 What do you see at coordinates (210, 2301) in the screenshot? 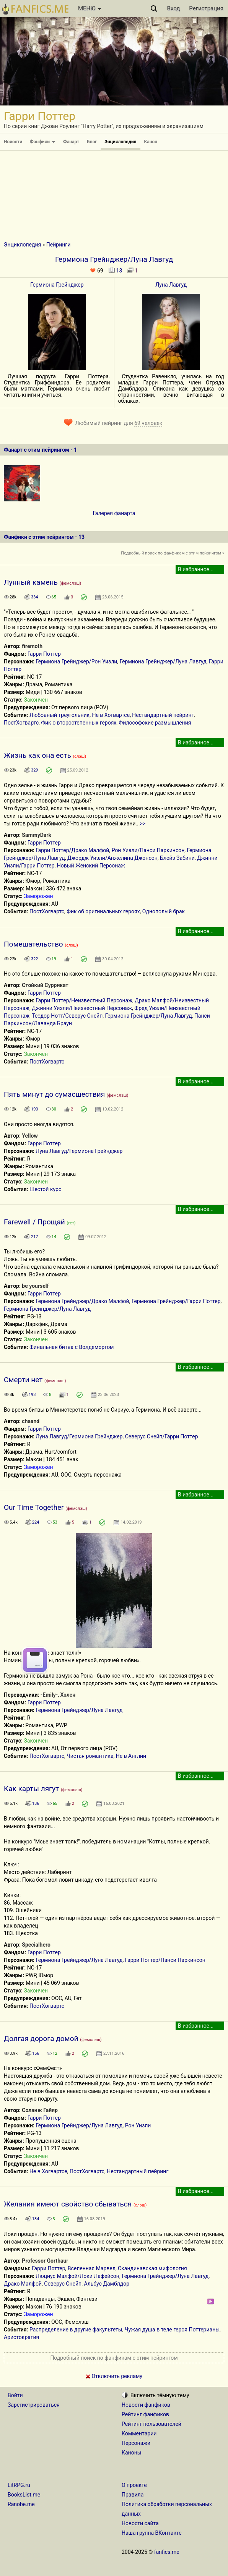
I see `open media player application` at bounding box center [210, 2301].